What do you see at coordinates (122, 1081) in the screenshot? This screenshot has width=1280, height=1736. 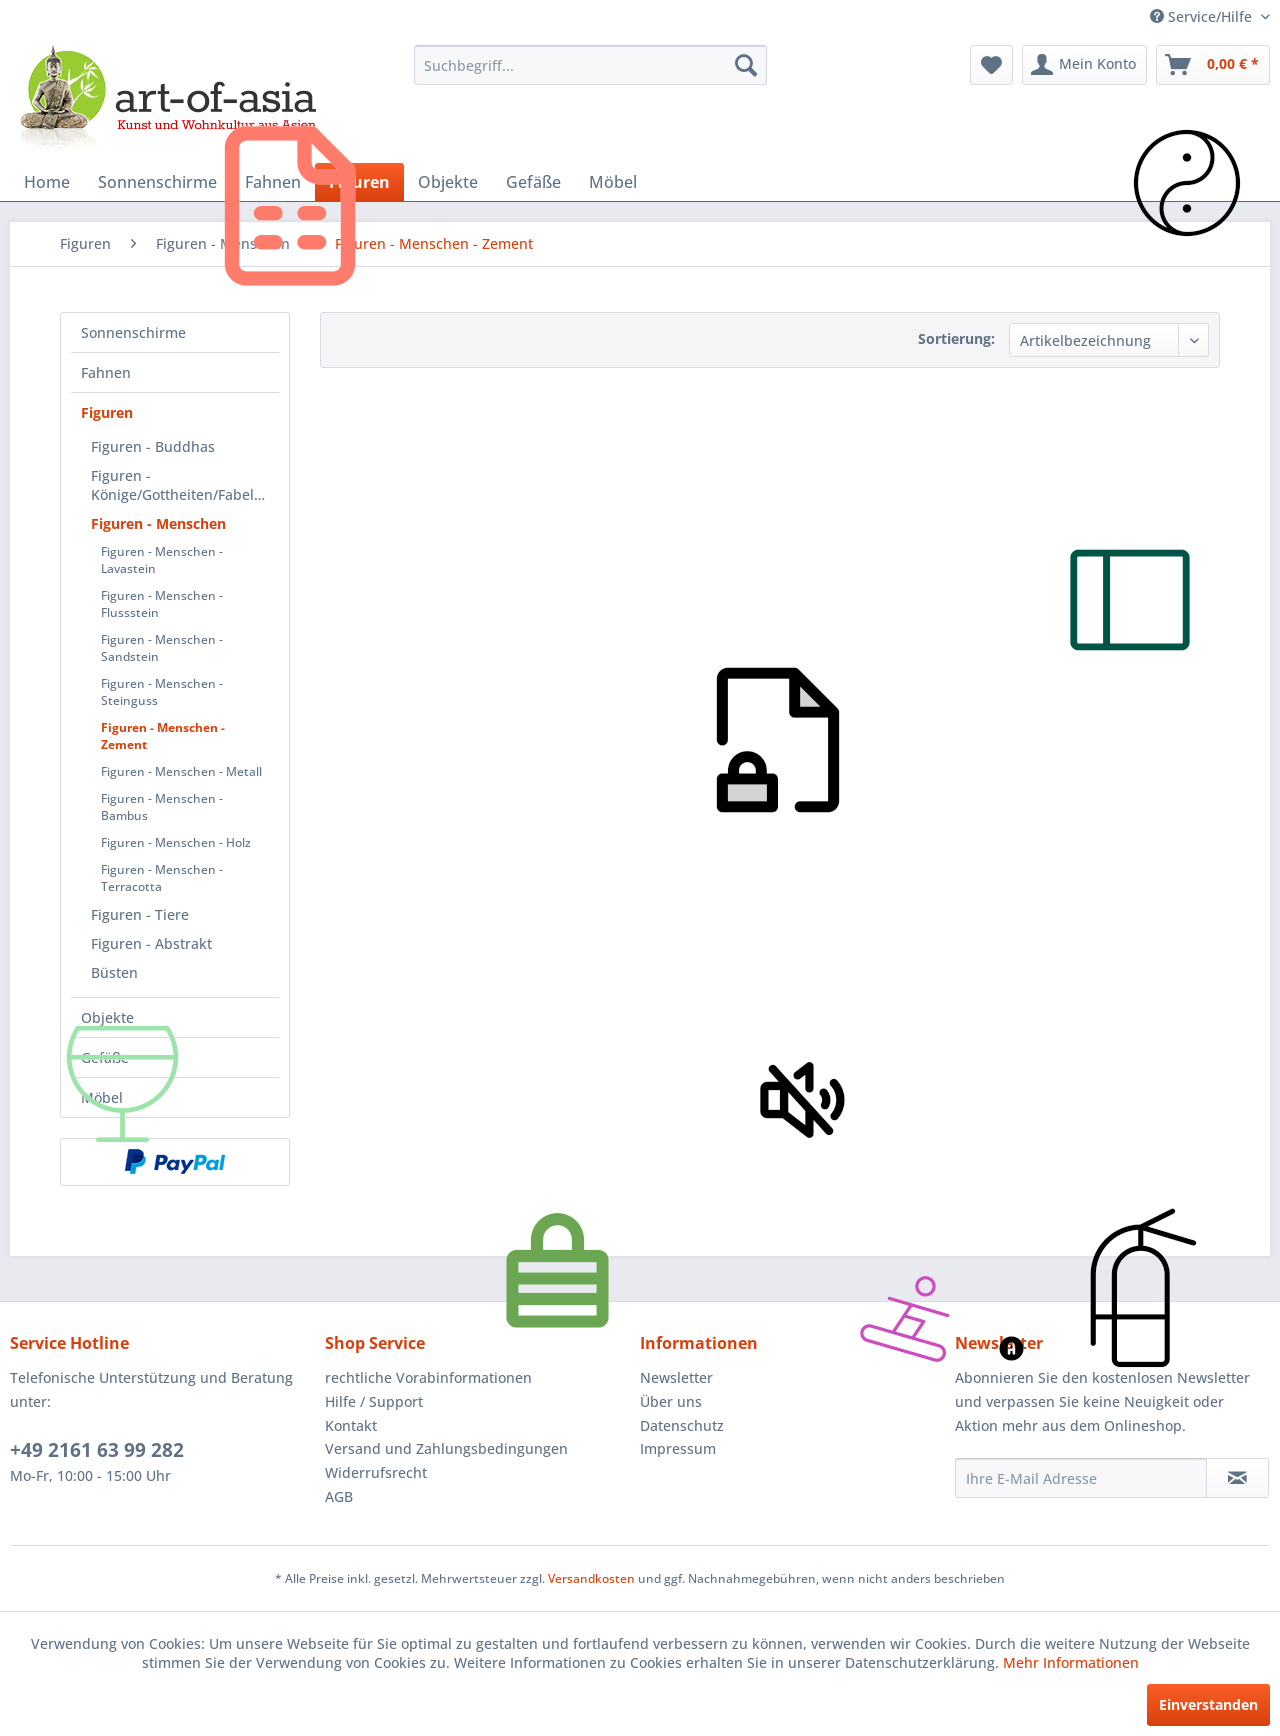 I see `browse wine or cocktail menu` at bounding box center [122, 1081].